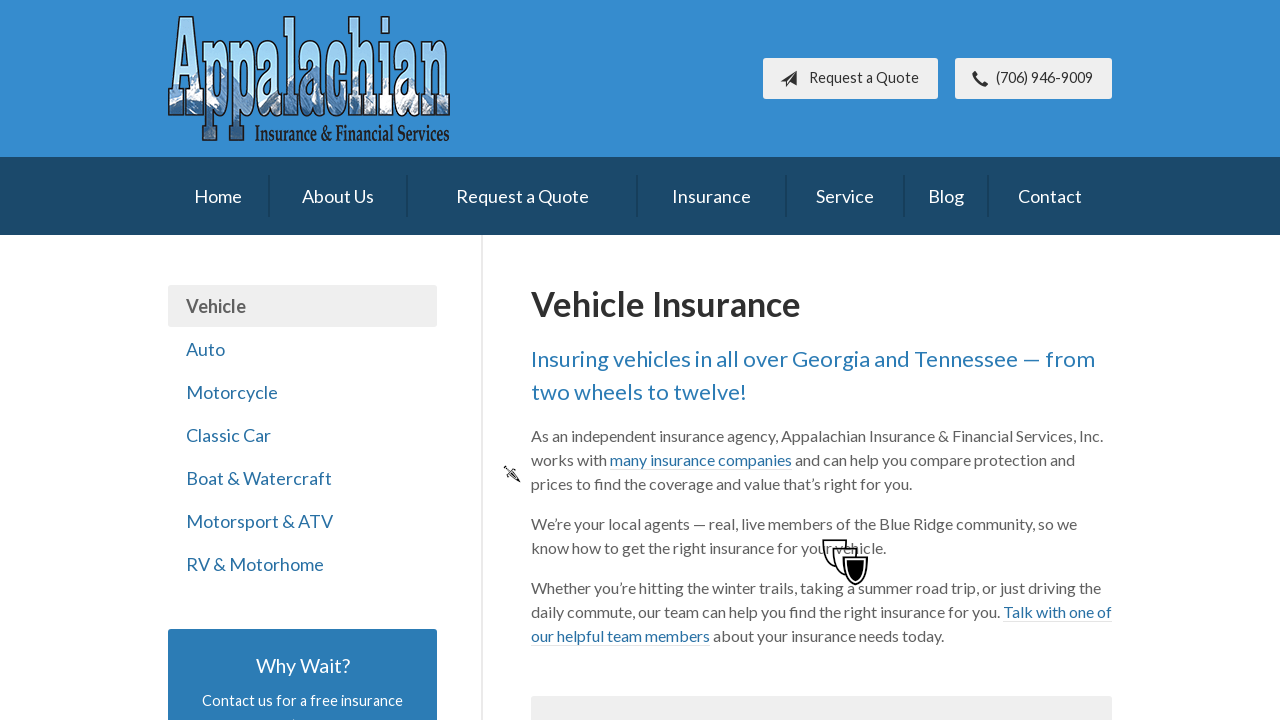  I want to click on equip a dagger or short blade weapon, so click(512, 474).